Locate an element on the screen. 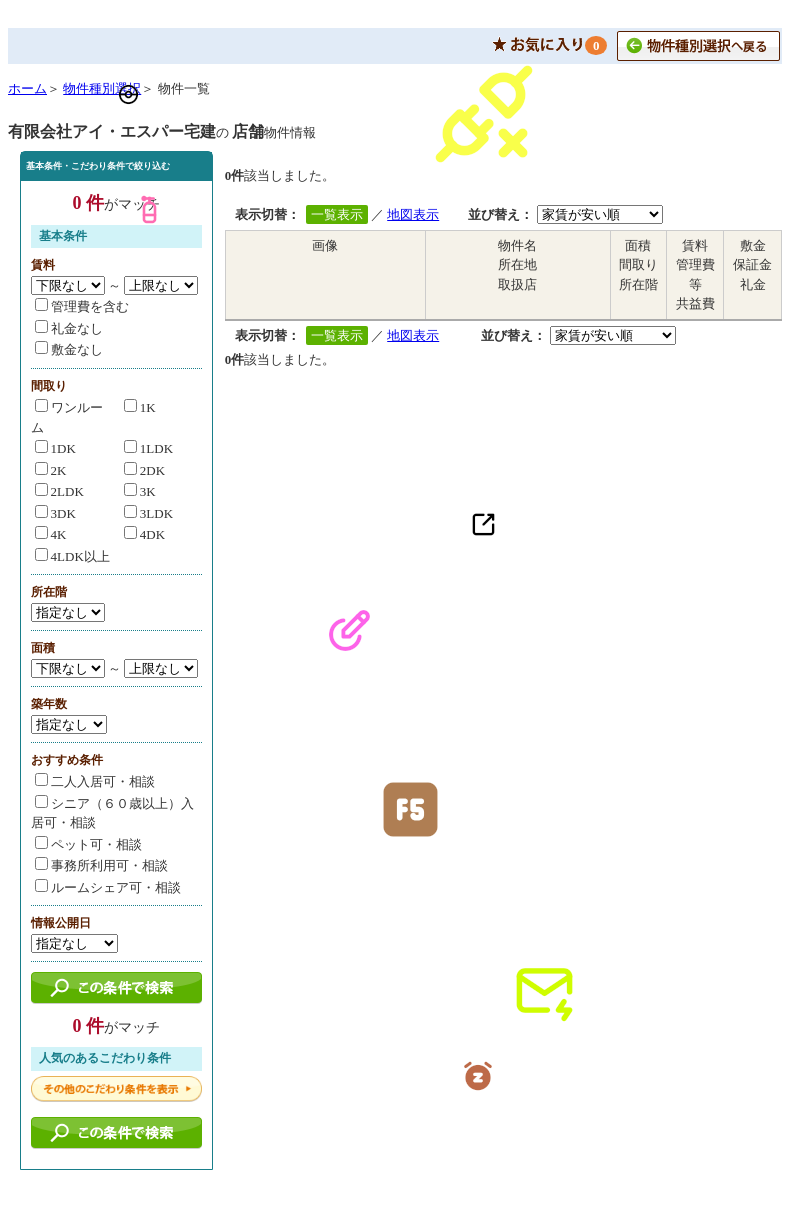  access scuba diving equipment or gear is located at coordinates (149, 209).